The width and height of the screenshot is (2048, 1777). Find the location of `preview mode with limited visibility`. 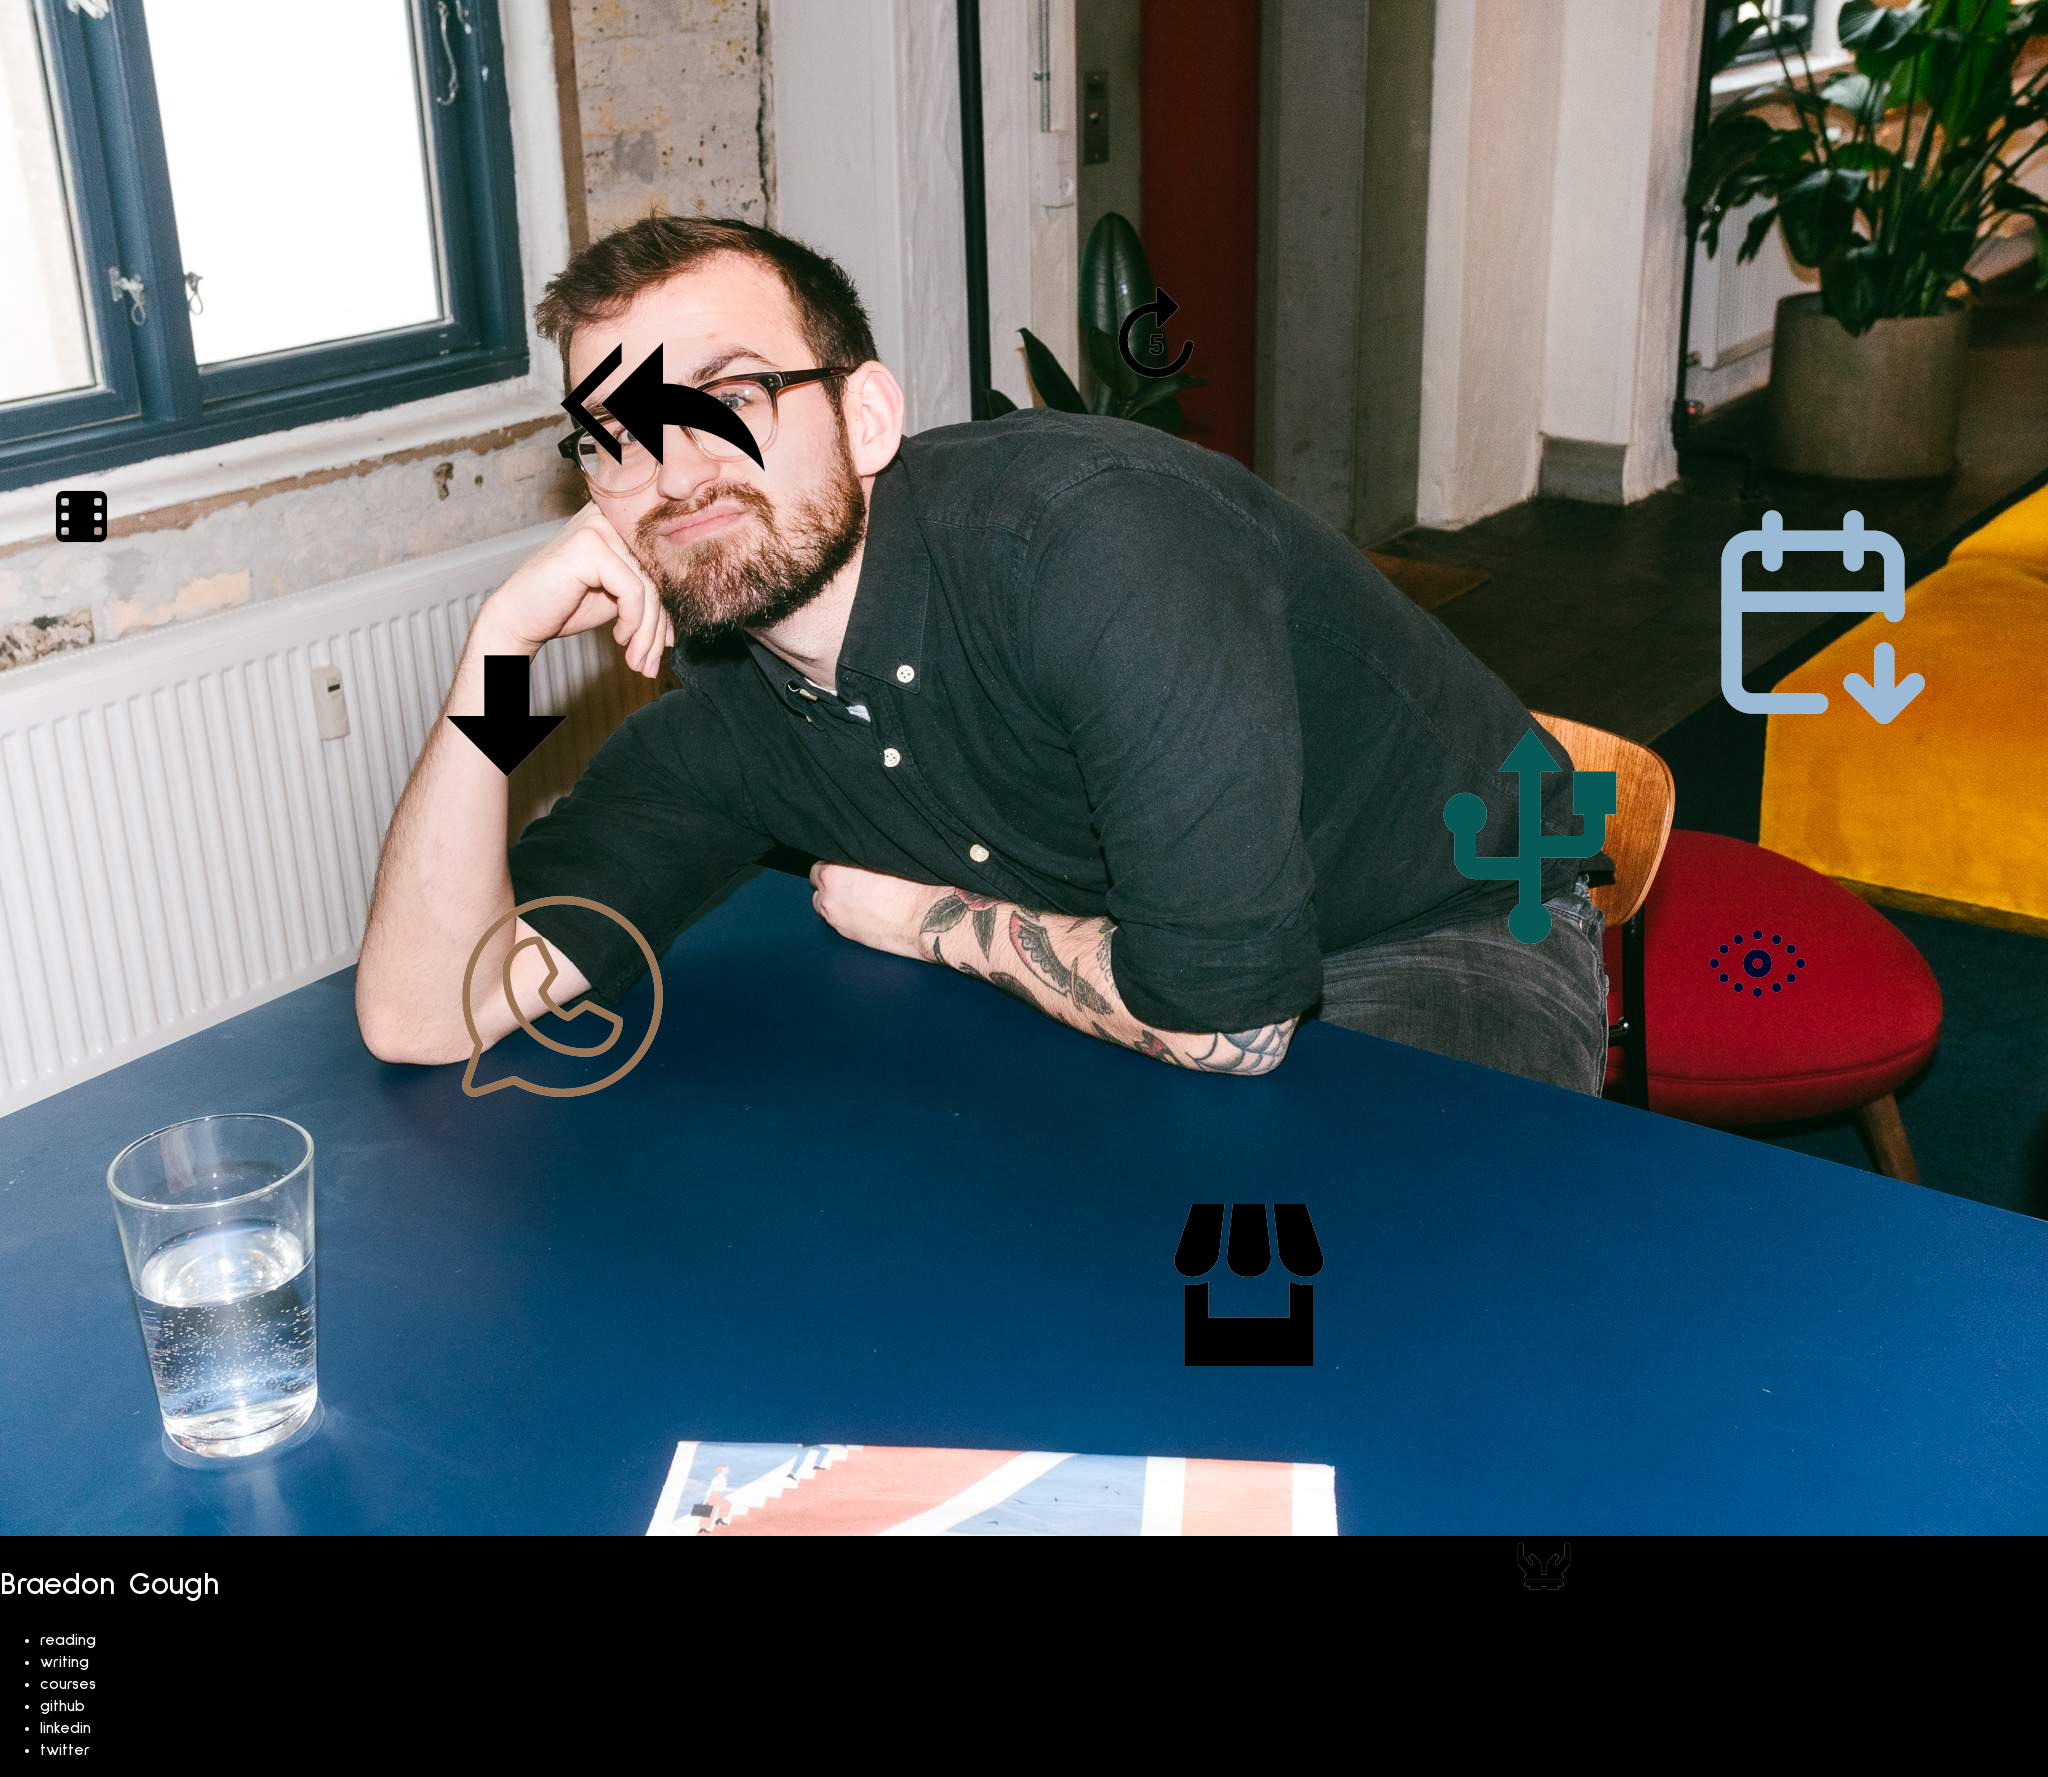

preview mode with limited visibility is located at coordinates (1757, 963).